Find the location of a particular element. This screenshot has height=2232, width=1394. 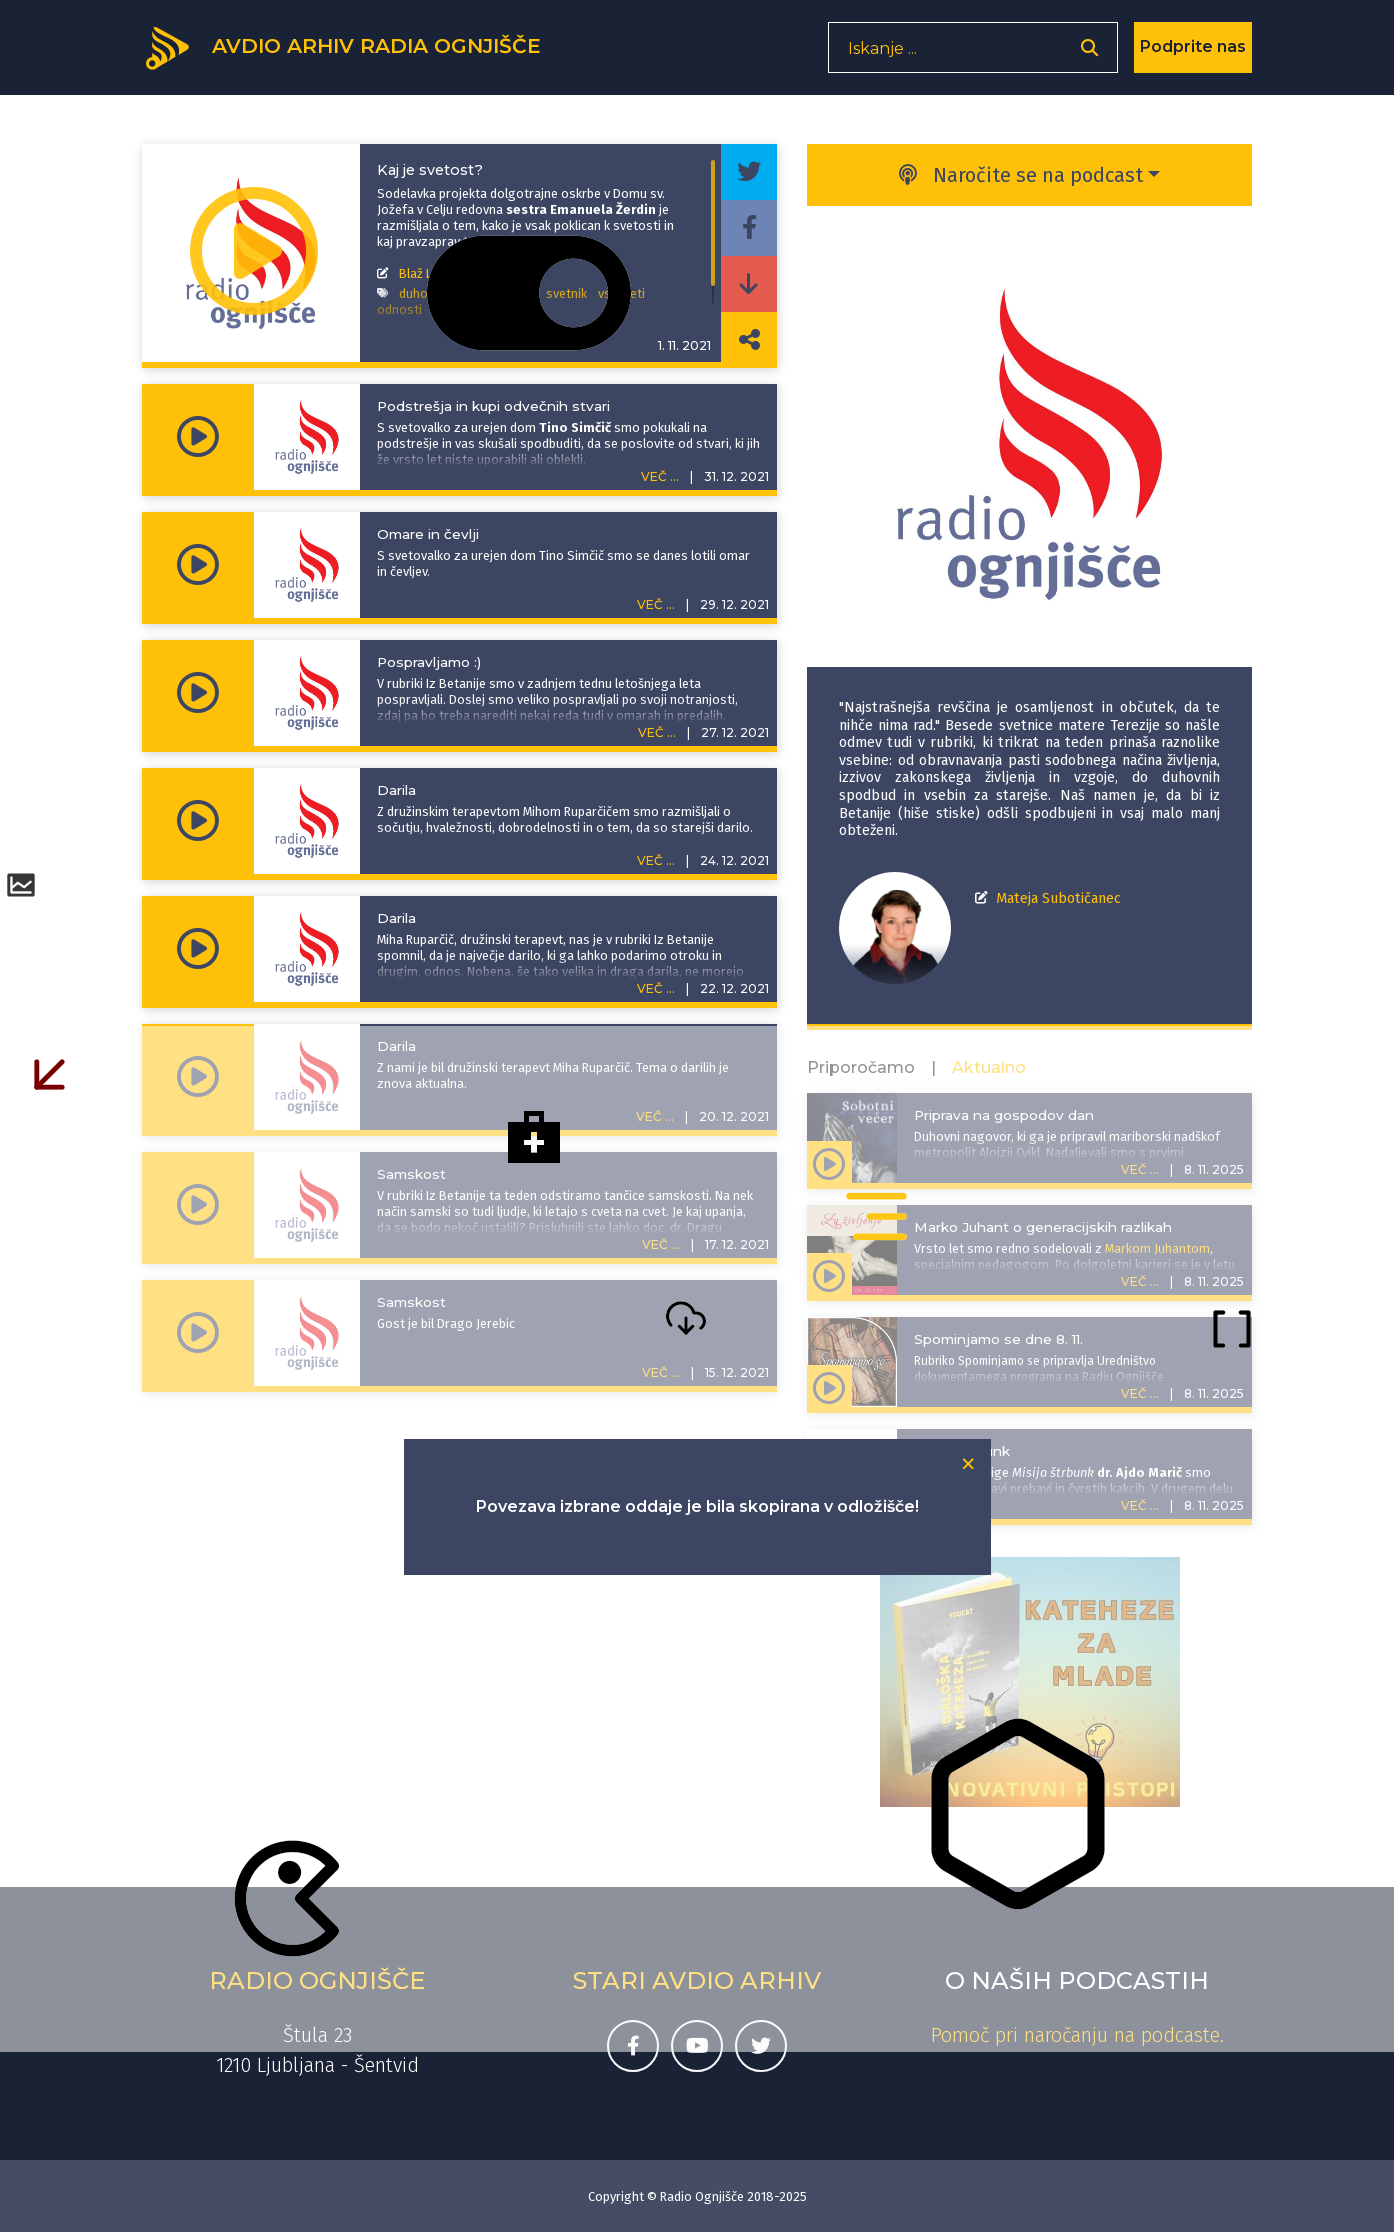

view analytics or performance data is located at coordinates (21, 885).